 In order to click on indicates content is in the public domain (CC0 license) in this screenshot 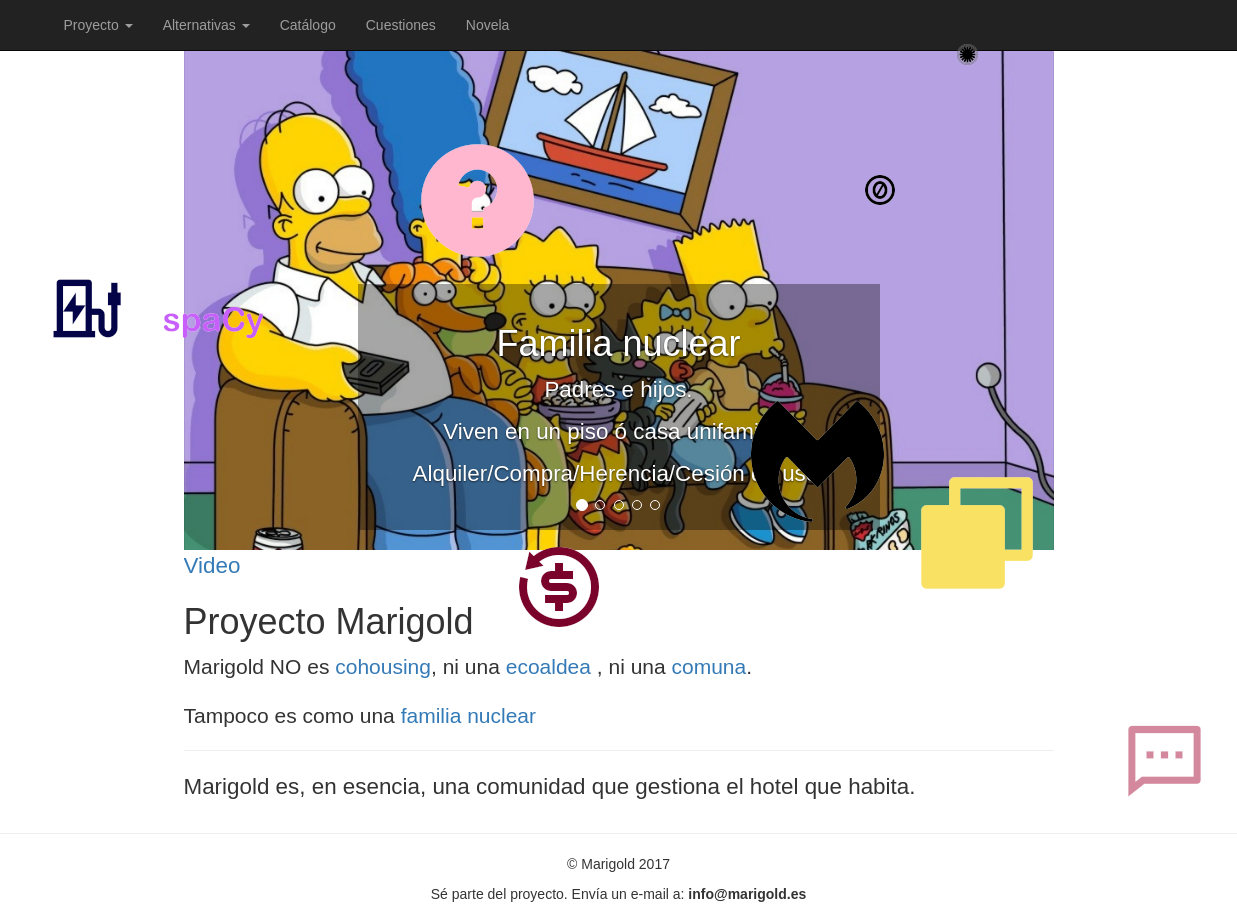, I will do `click(880, 190)`.